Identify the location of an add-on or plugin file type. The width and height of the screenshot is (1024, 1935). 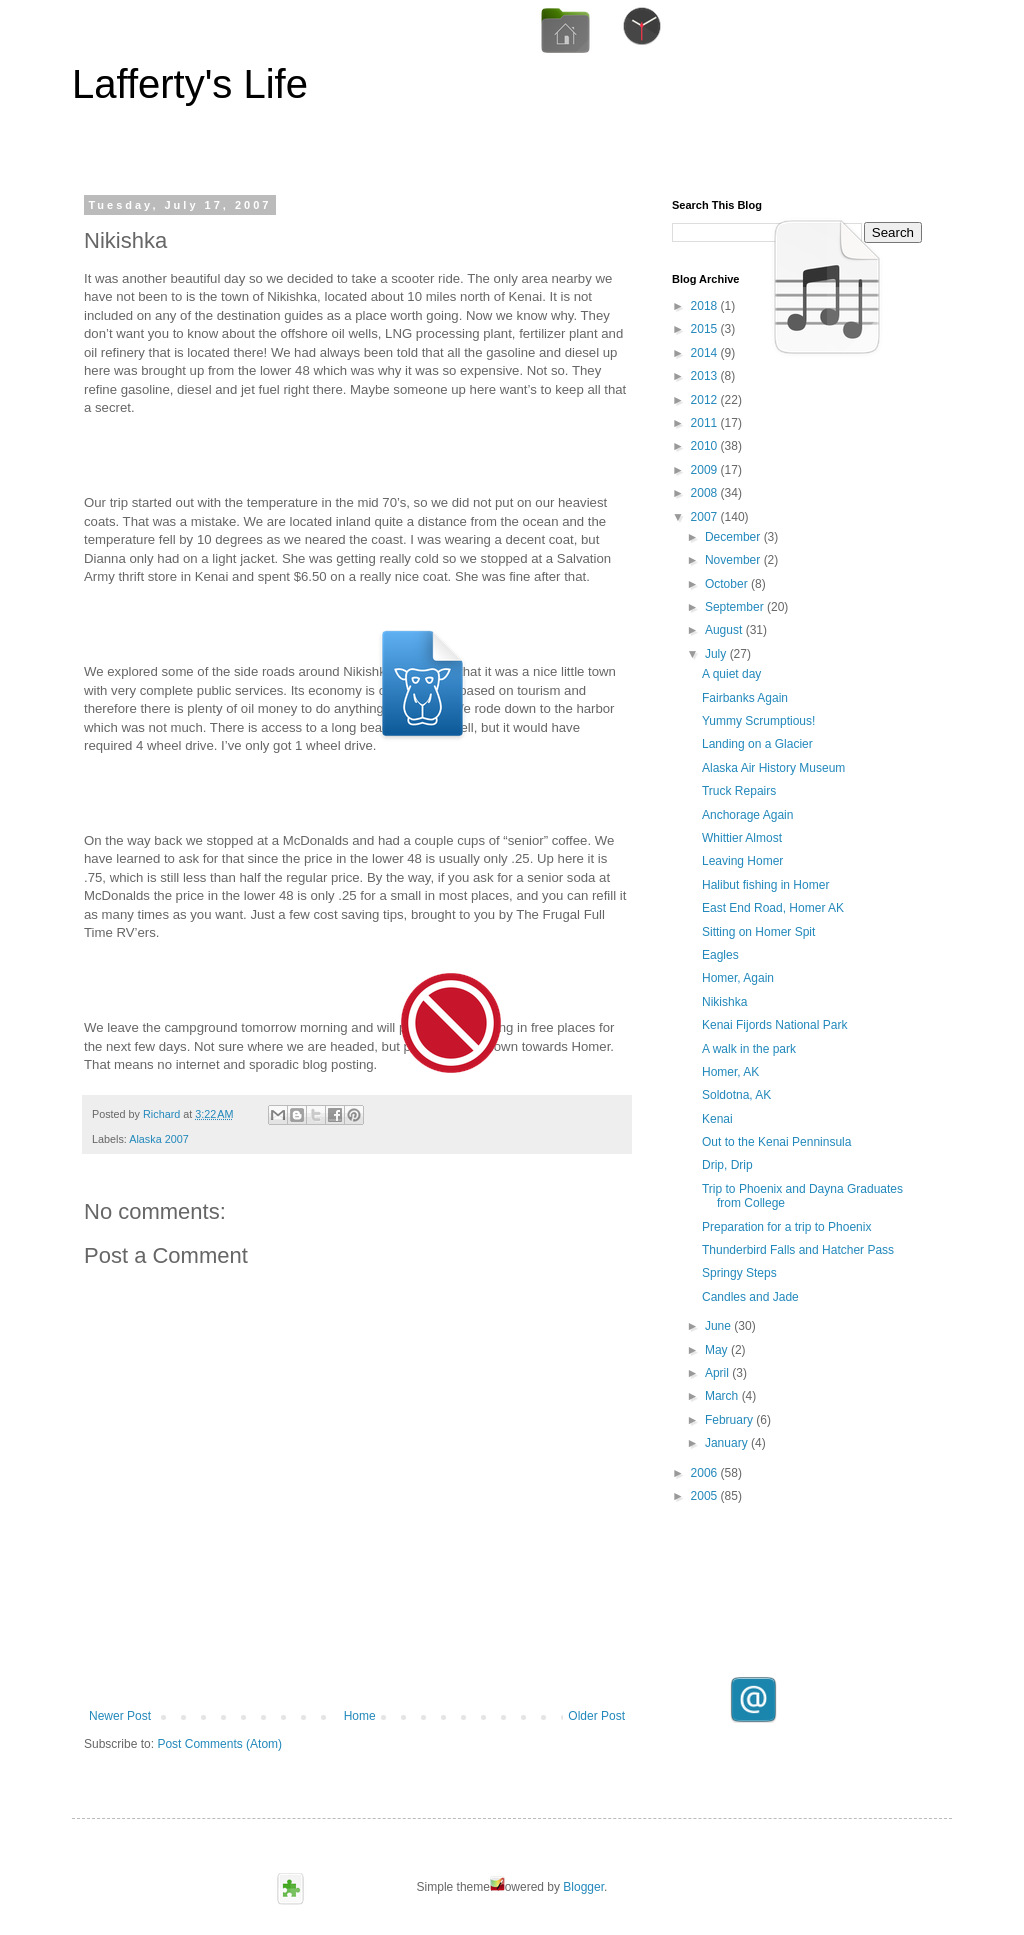
(290, 1888).